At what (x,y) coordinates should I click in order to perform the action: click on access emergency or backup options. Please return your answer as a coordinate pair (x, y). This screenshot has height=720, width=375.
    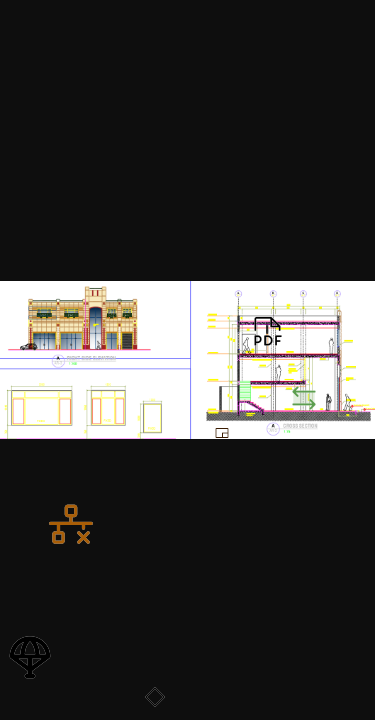
    Looking at the image, I should click on (30, 658).